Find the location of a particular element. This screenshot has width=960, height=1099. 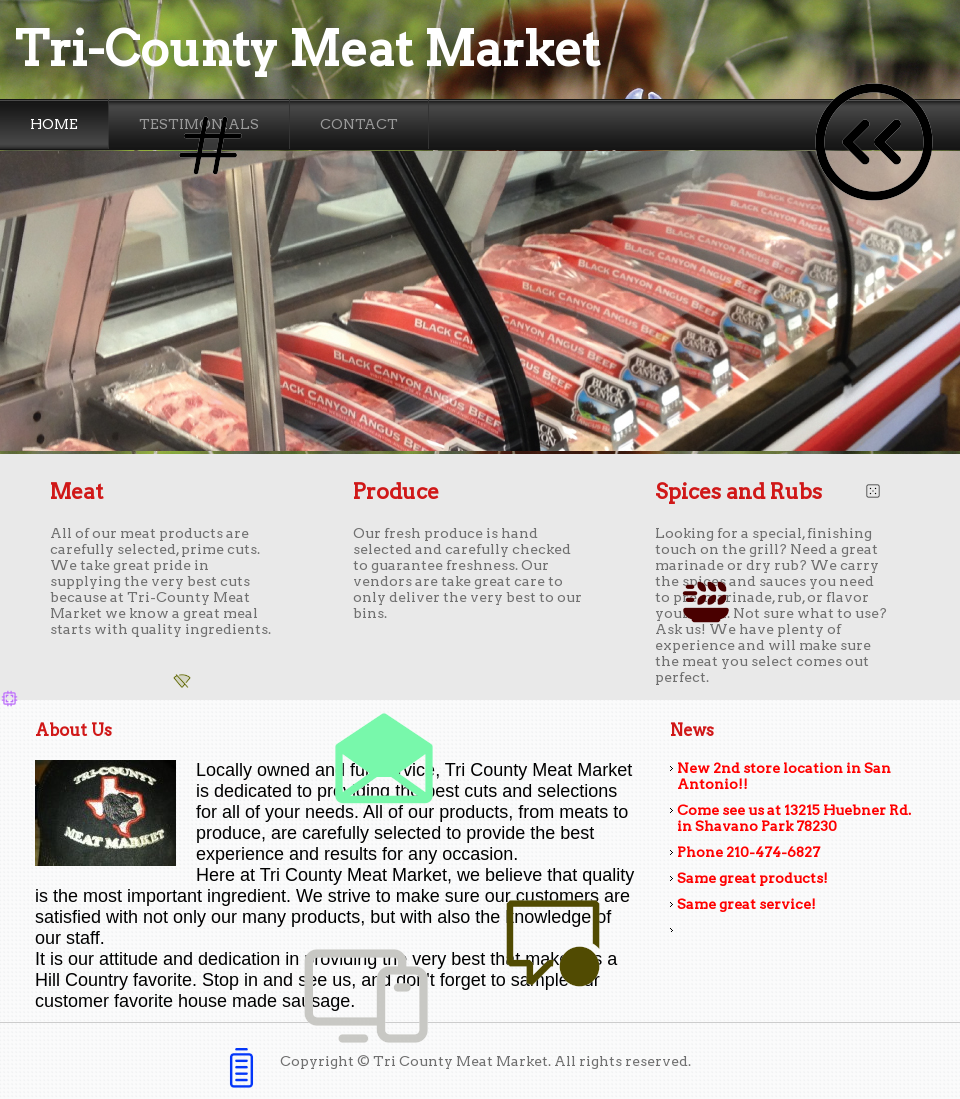

view or browse hashtags is located at coordinates (210, 145).